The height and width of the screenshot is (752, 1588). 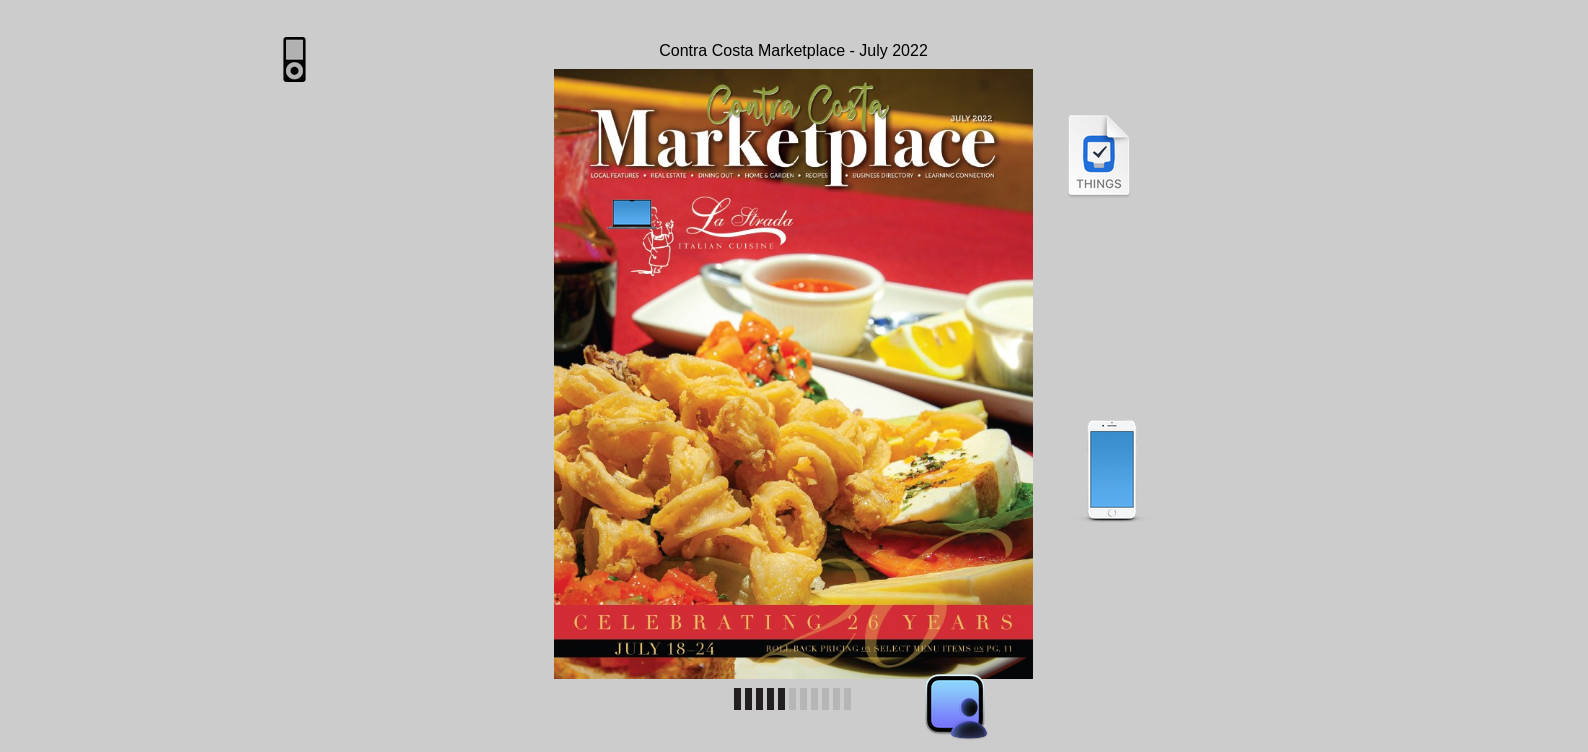 What do you see at coordinates (632, 210) in the screenshot?
I see `indicates this macbook air in system settings` at bounding box center [632, 210].